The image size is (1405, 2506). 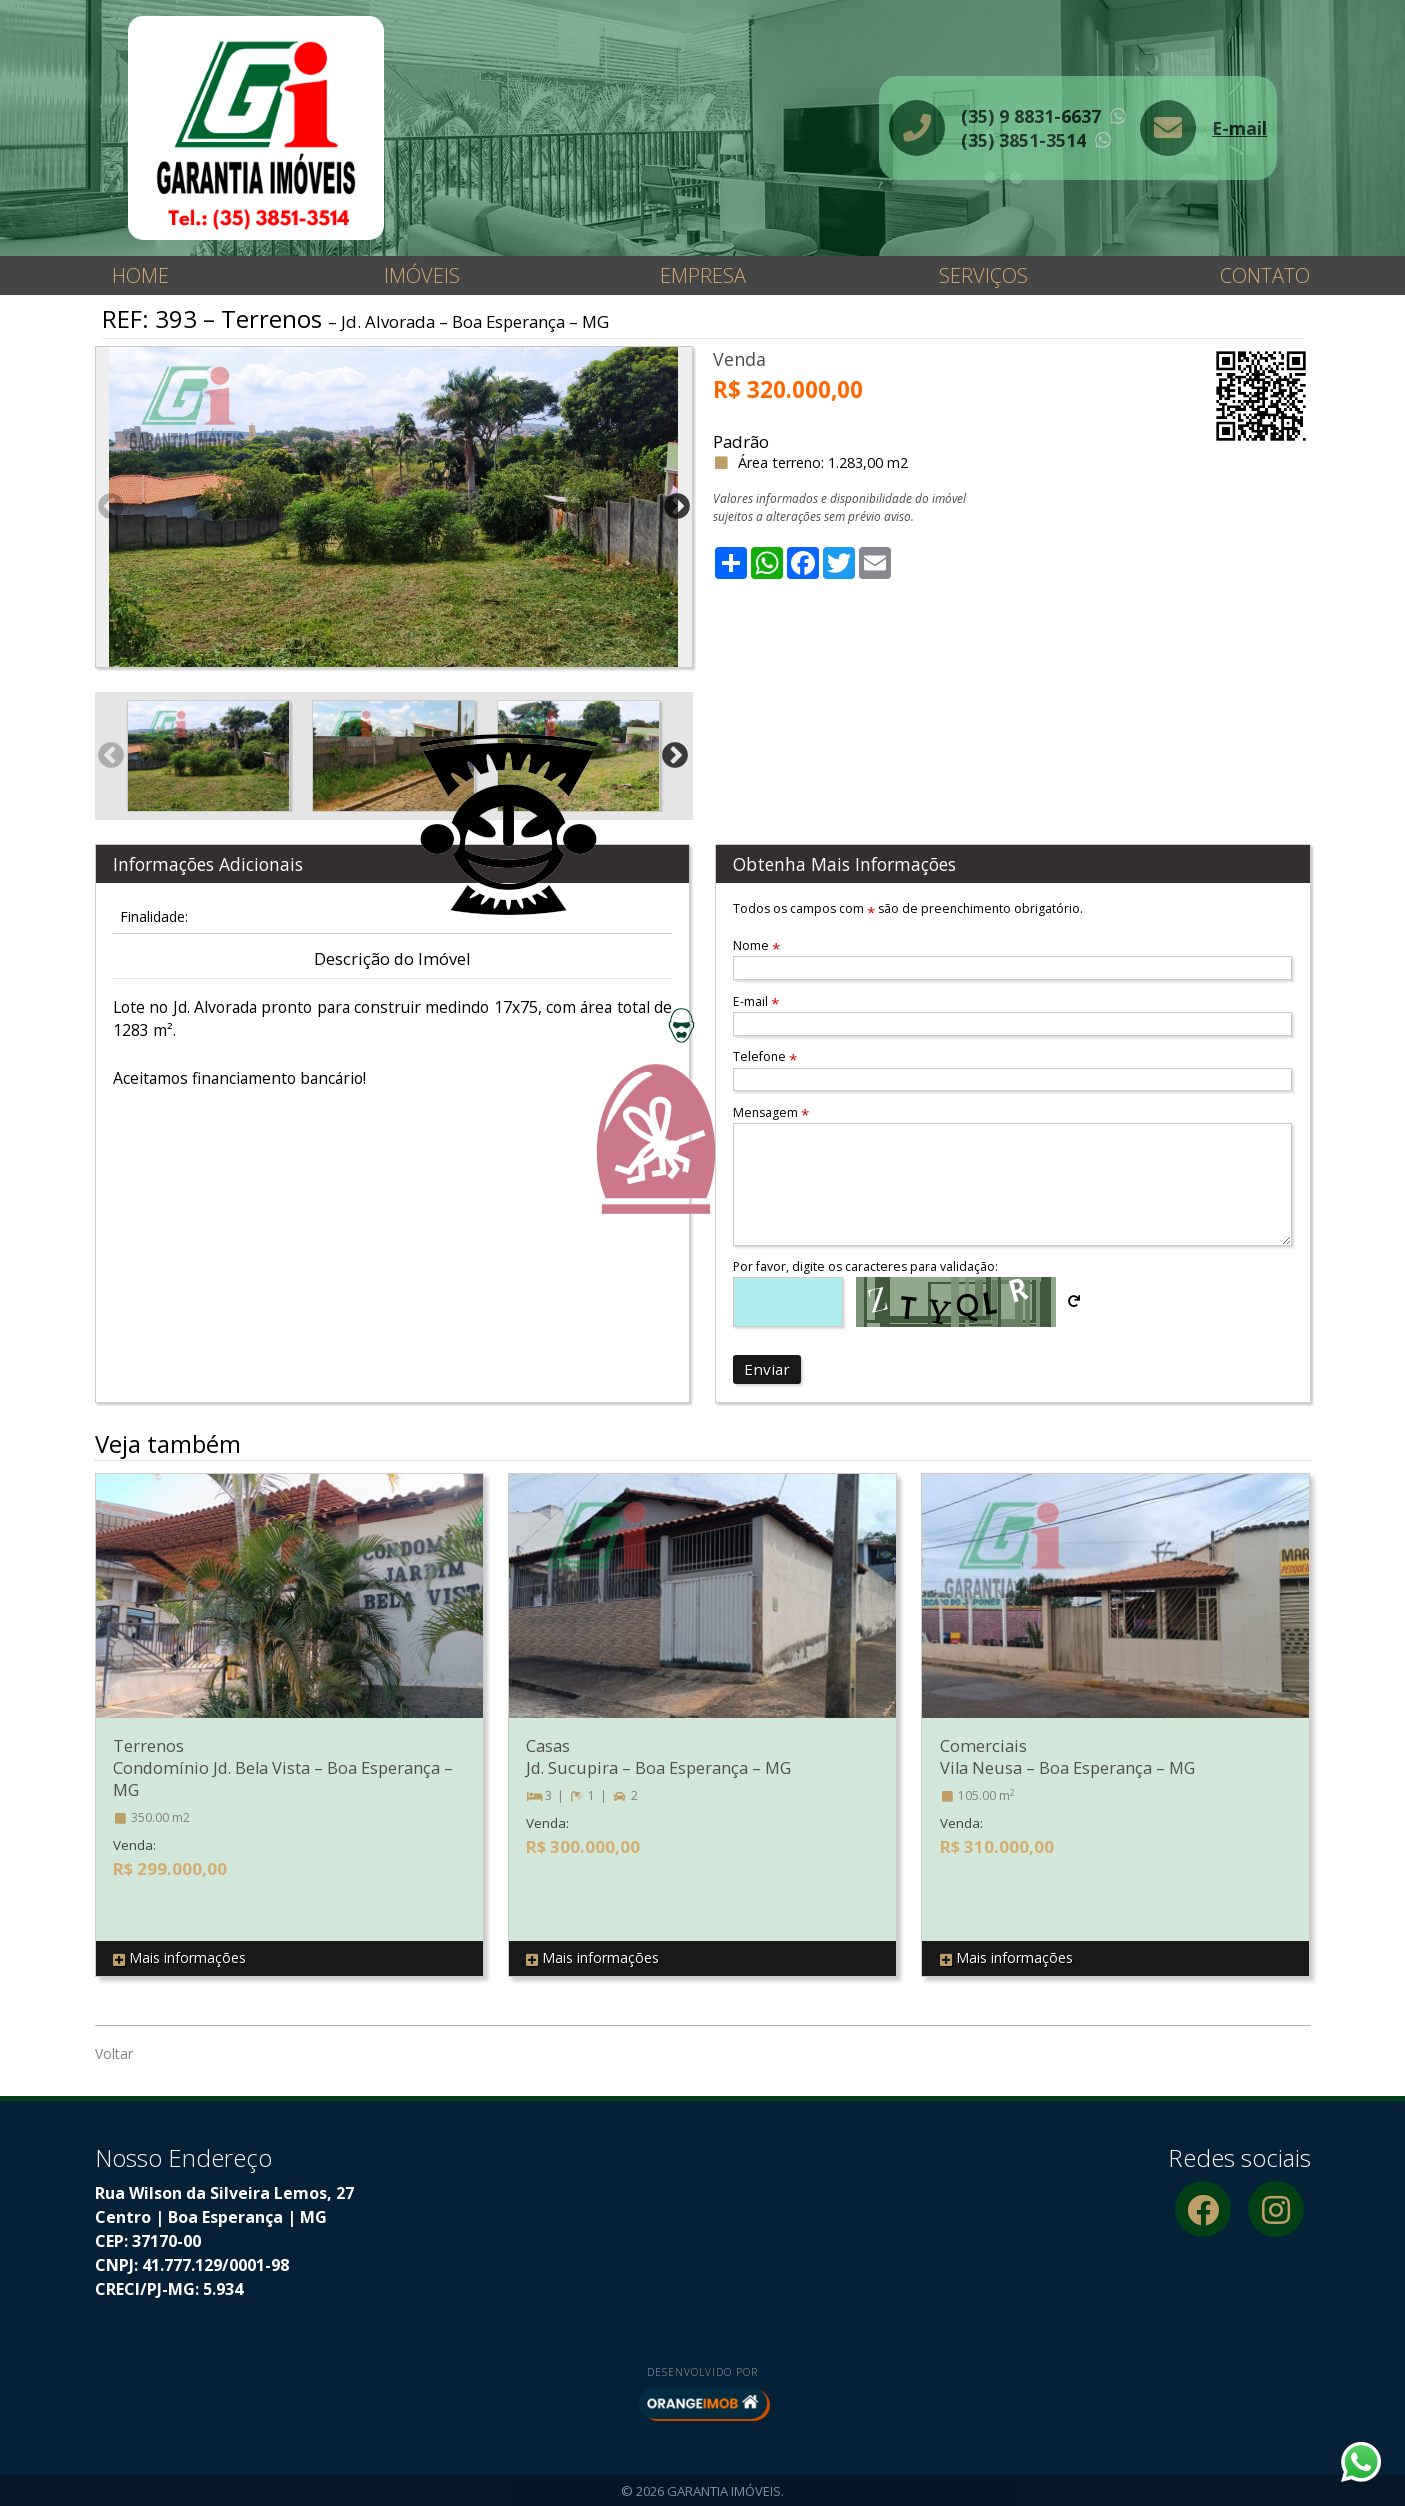 I want to click on prehistoric or fossil-themed game element, so click(x=656, y=1139).